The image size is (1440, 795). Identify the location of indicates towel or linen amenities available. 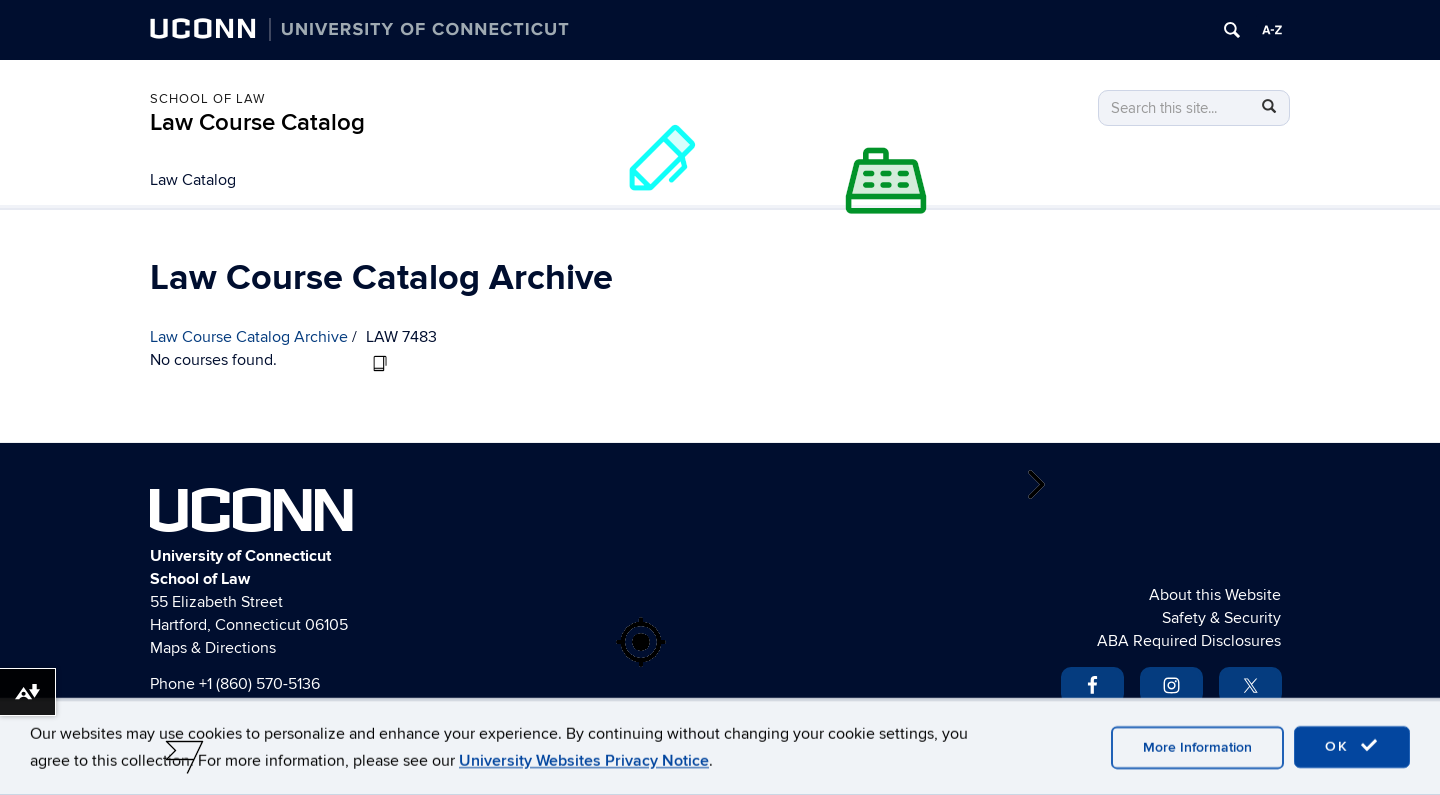
(379, 363).